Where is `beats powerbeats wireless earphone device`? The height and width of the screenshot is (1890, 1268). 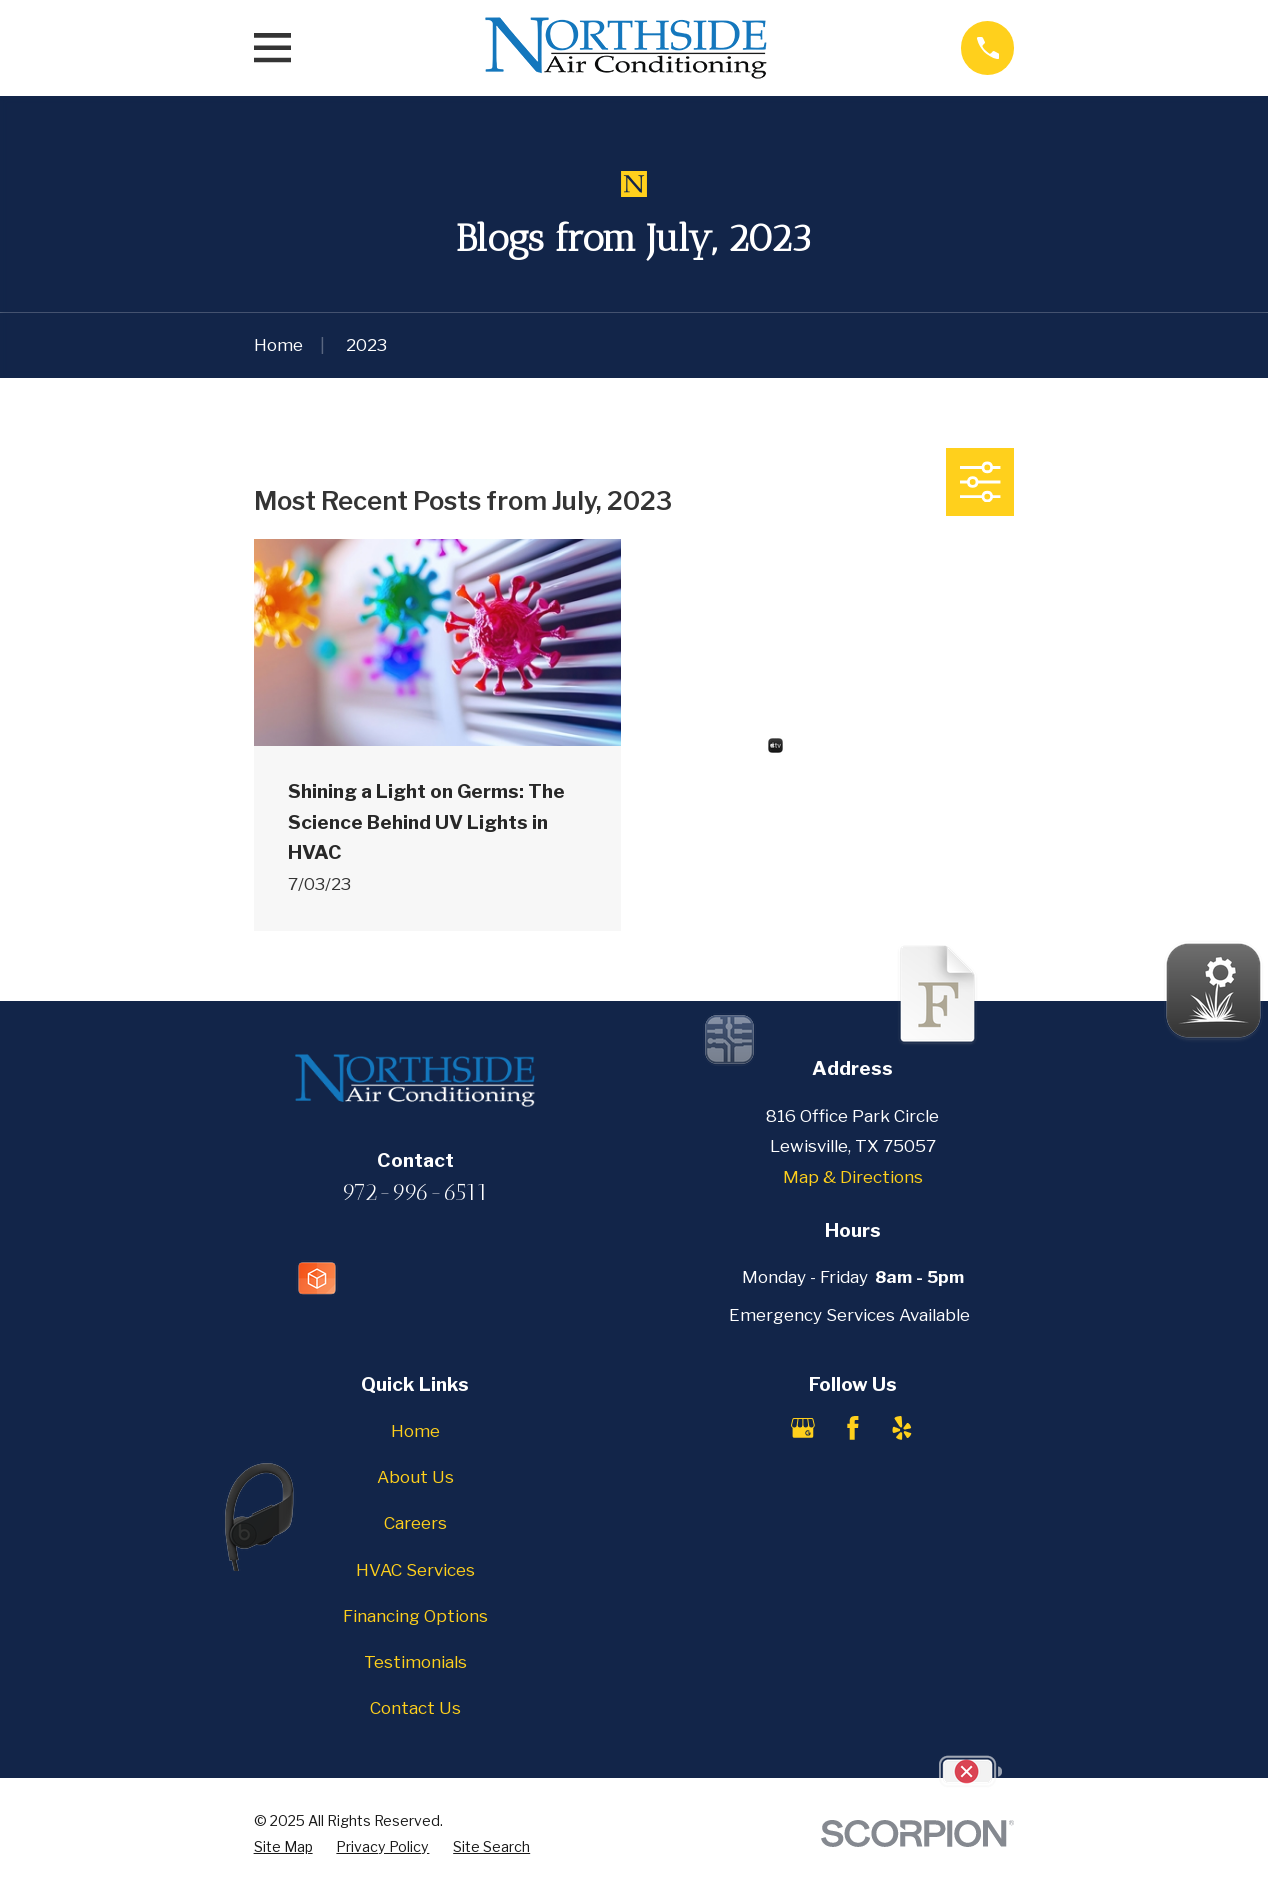
beats powerbeats wireless earphone device is located at coordinates (260, 1514).